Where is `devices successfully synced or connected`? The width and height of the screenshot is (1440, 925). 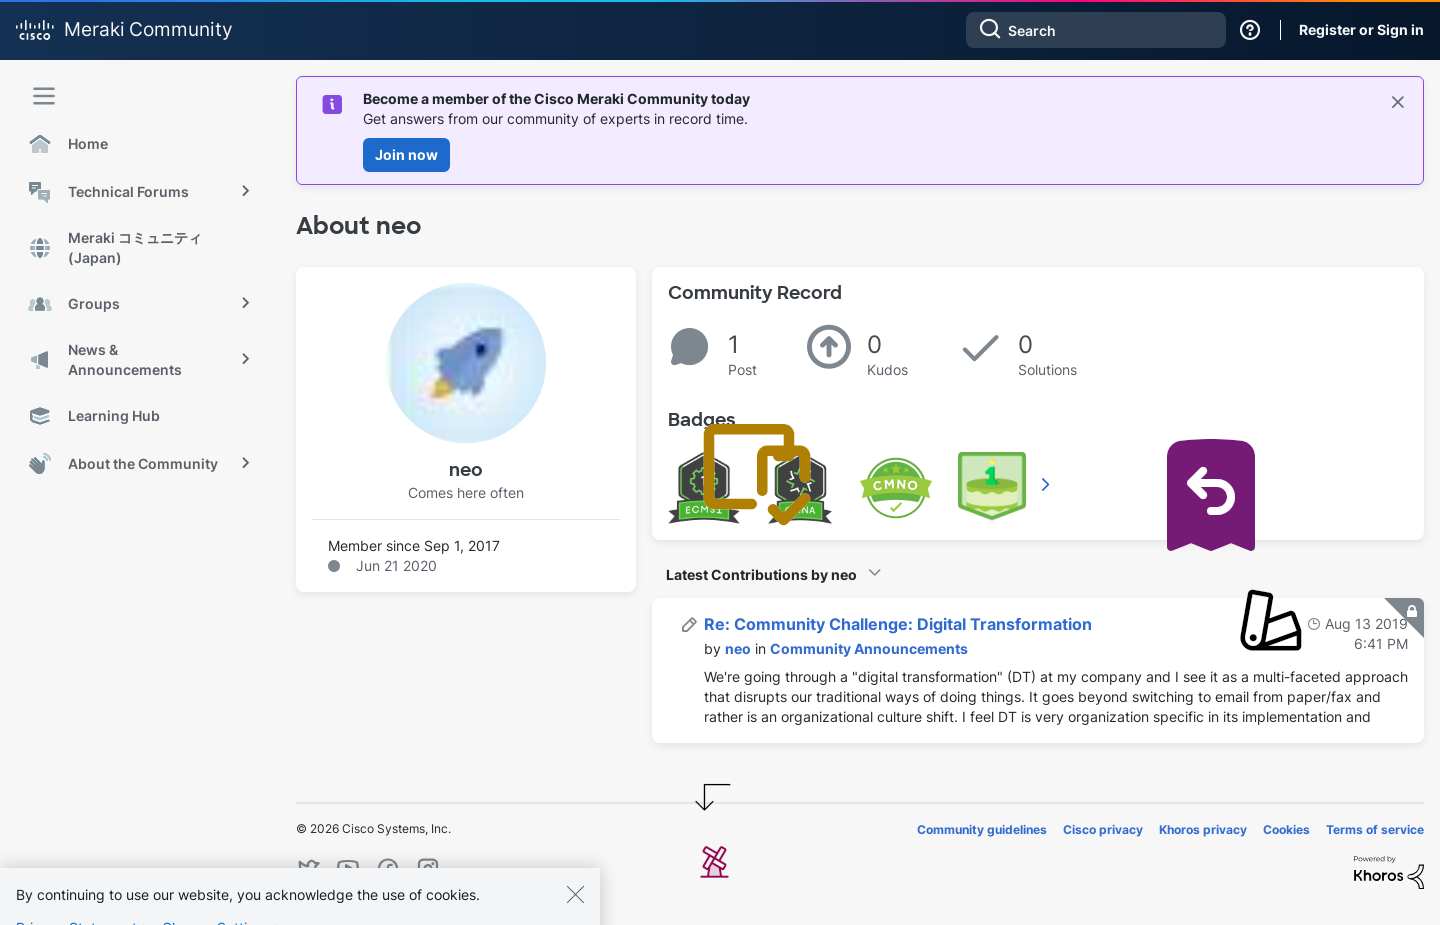
devices successfully synced or connected is located at coordinates (757, 472).